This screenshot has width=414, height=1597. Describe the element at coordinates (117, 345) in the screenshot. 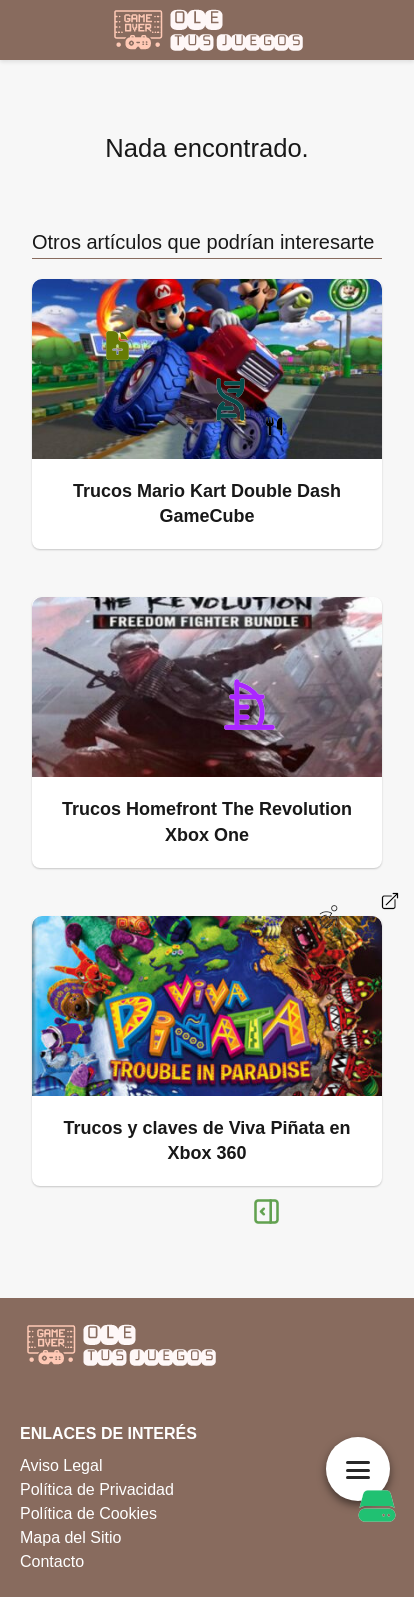

I see `create a new document` at that location.